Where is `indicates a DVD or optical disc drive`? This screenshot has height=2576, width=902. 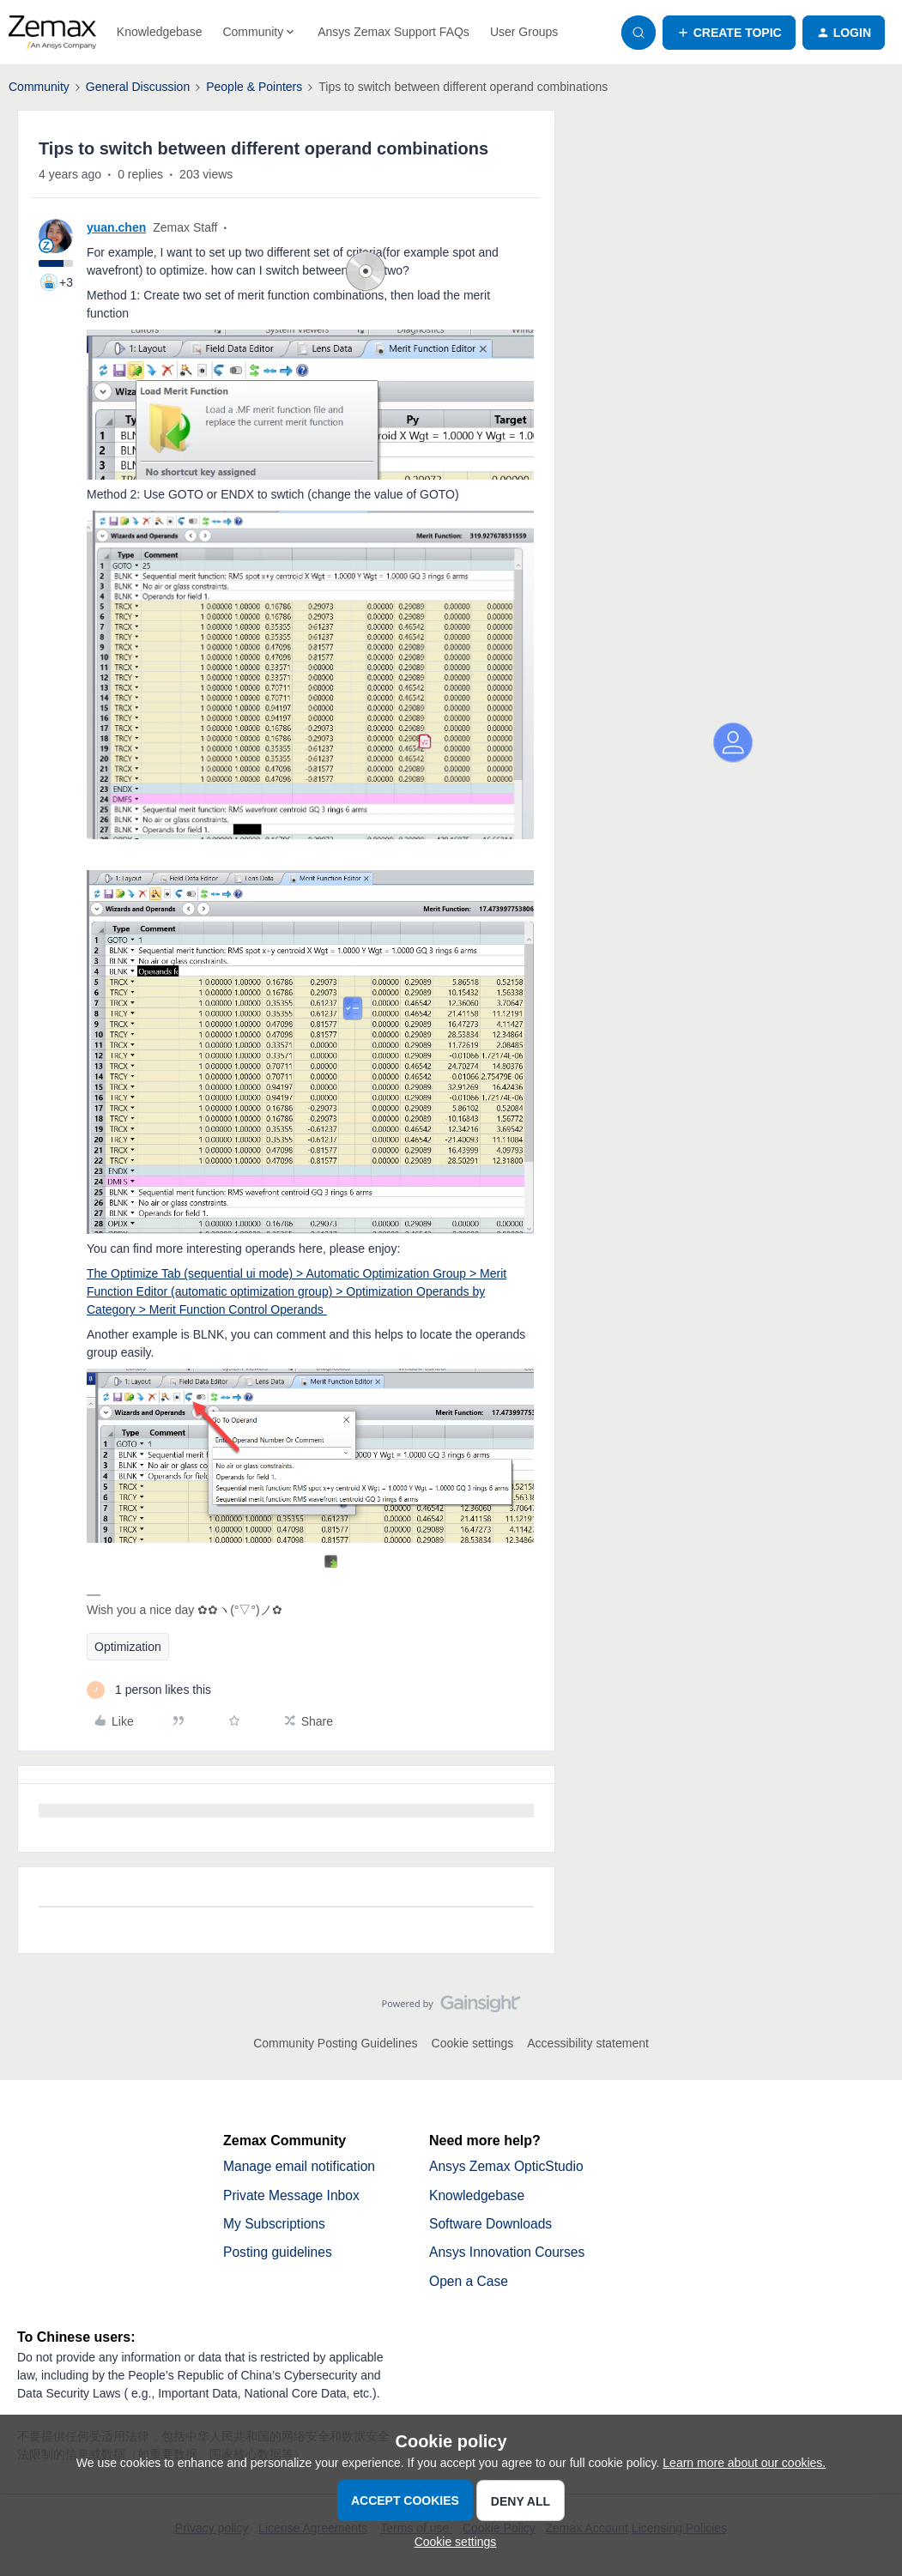
indicates a DVD or optical disc drive is located at coordinates (366, 271).